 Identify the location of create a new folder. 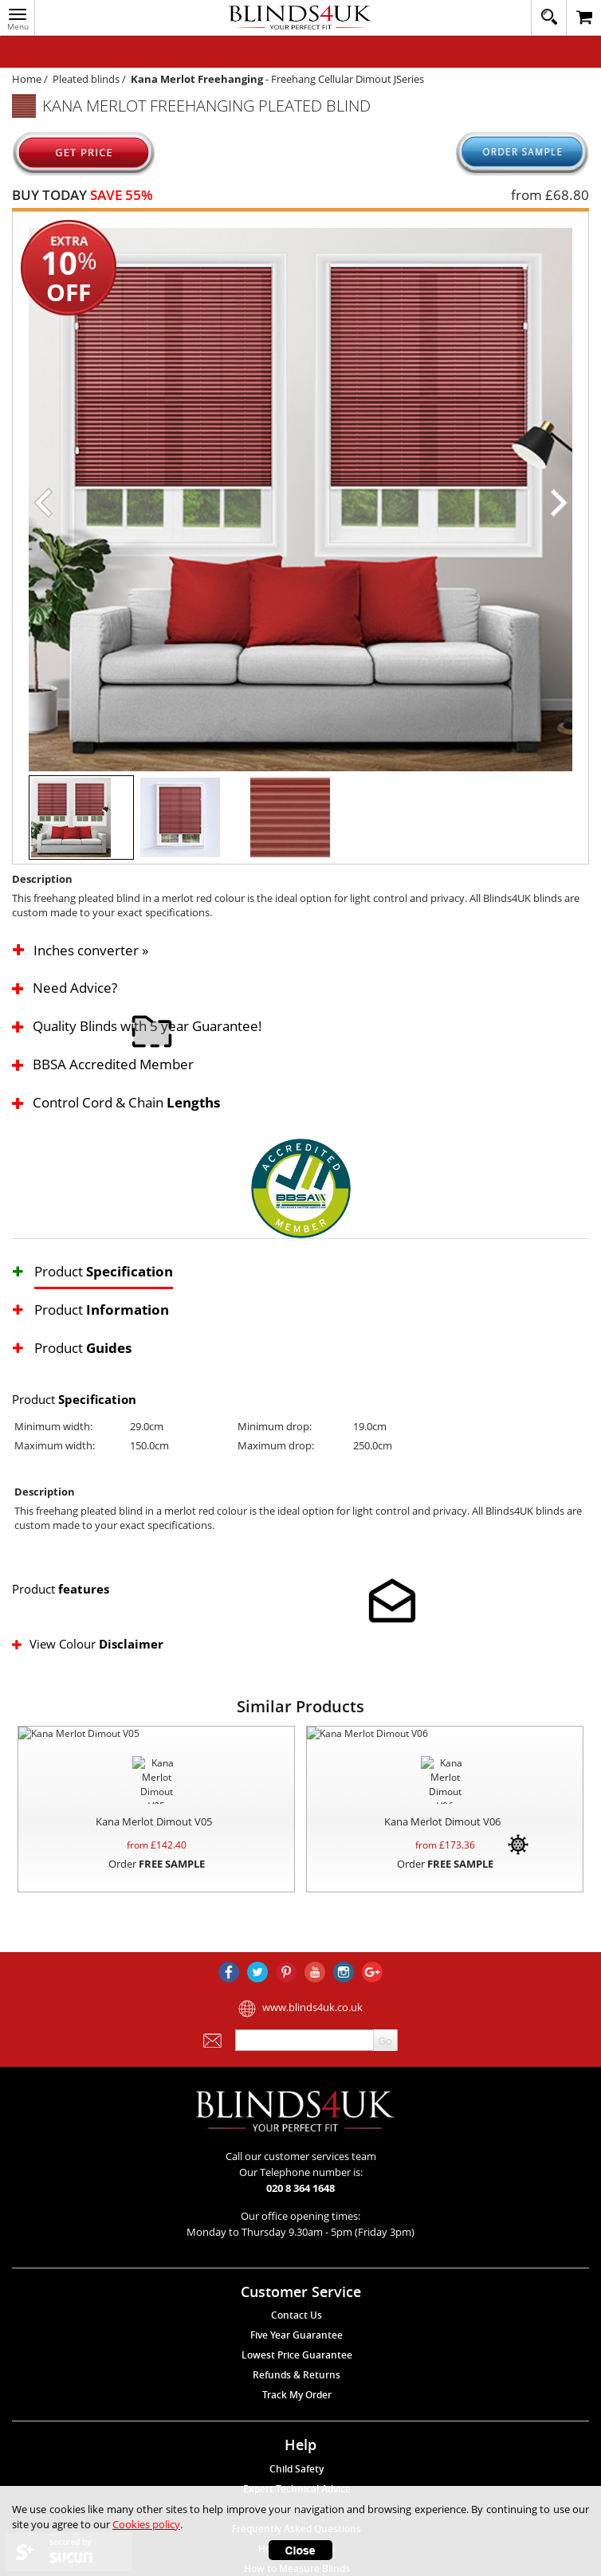
(151, 1030).